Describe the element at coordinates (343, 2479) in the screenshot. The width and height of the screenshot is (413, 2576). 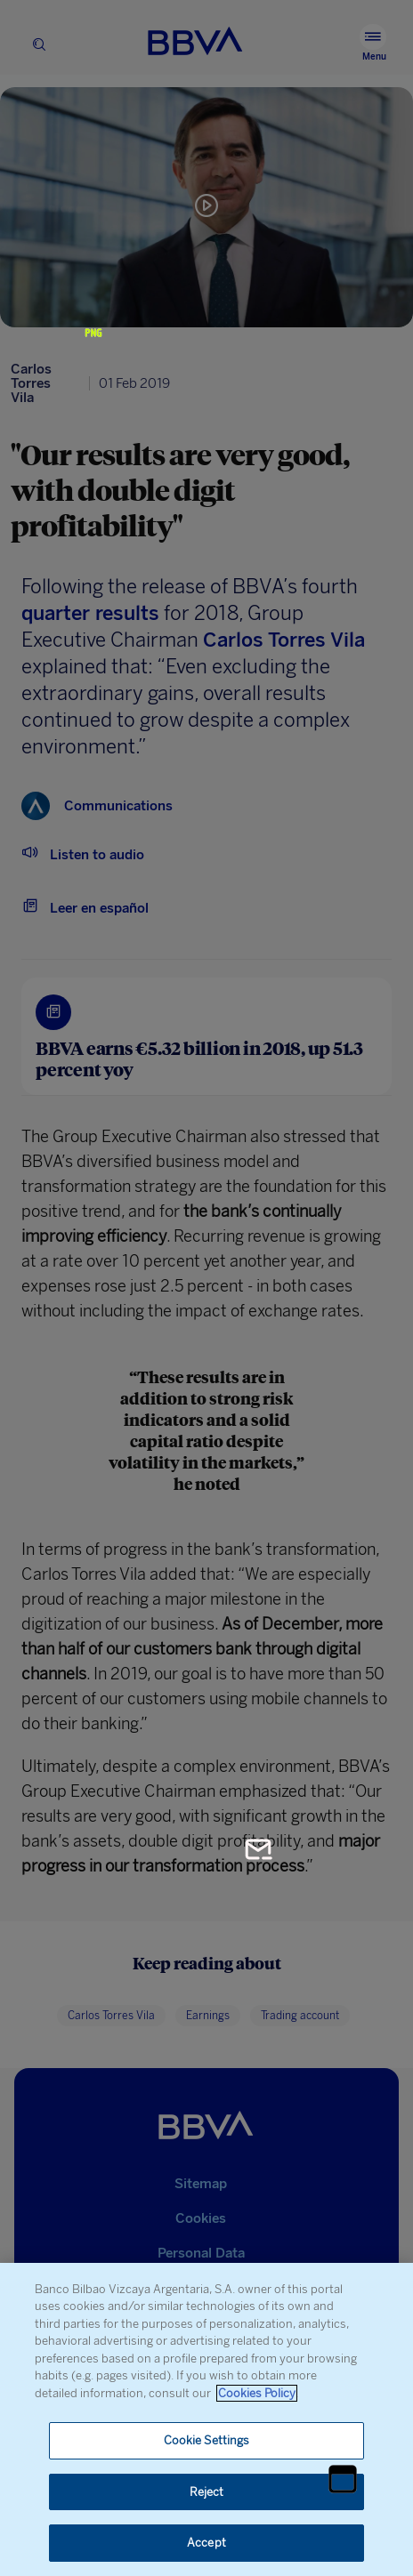
I see `toggle the navigation bar visibility` at that location.